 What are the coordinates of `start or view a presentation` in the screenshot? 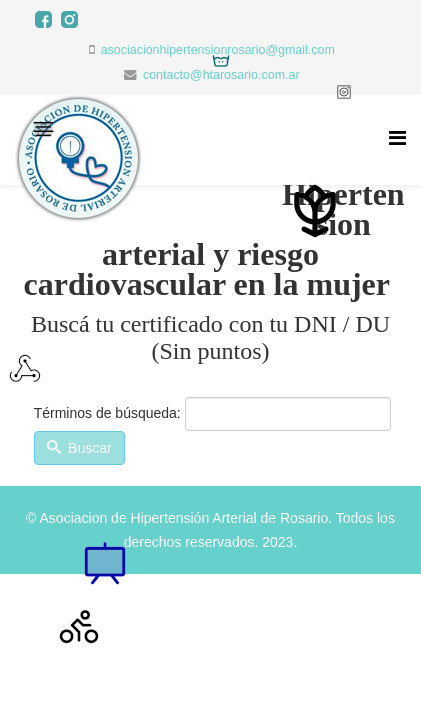 It's located at (105, 564).